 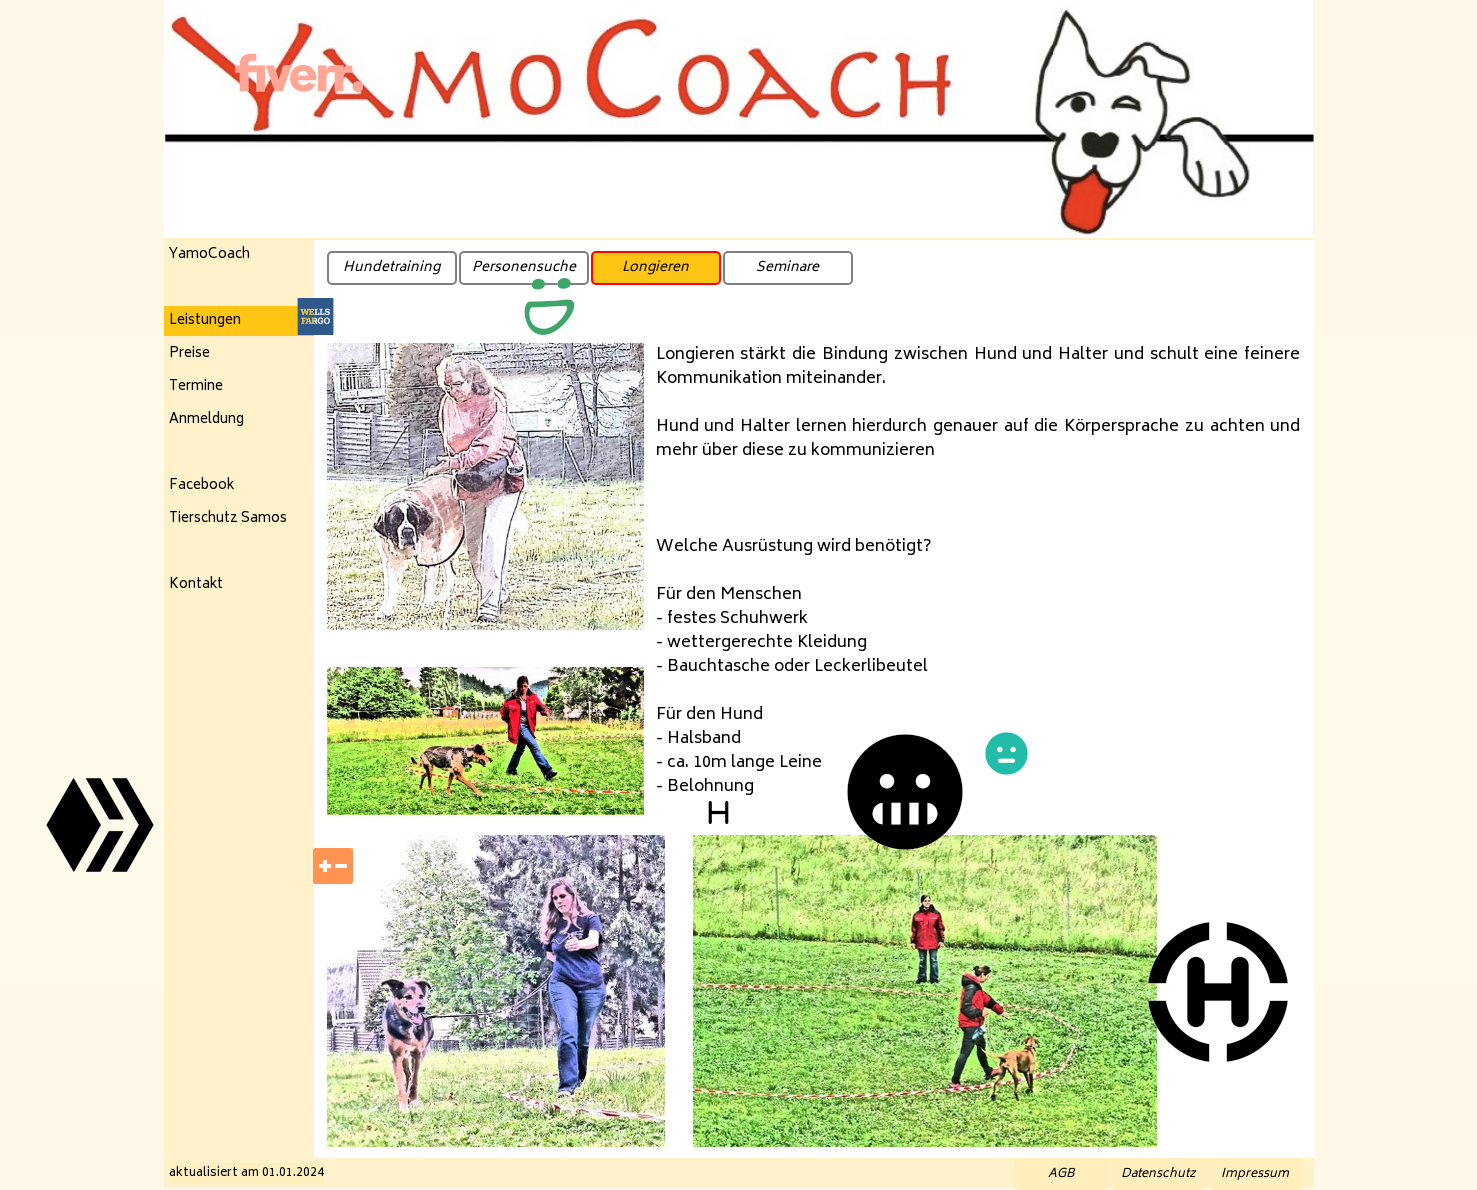 I want to click on indicates a helipad or helicopter landing zone, so click(x=1218, y=992).